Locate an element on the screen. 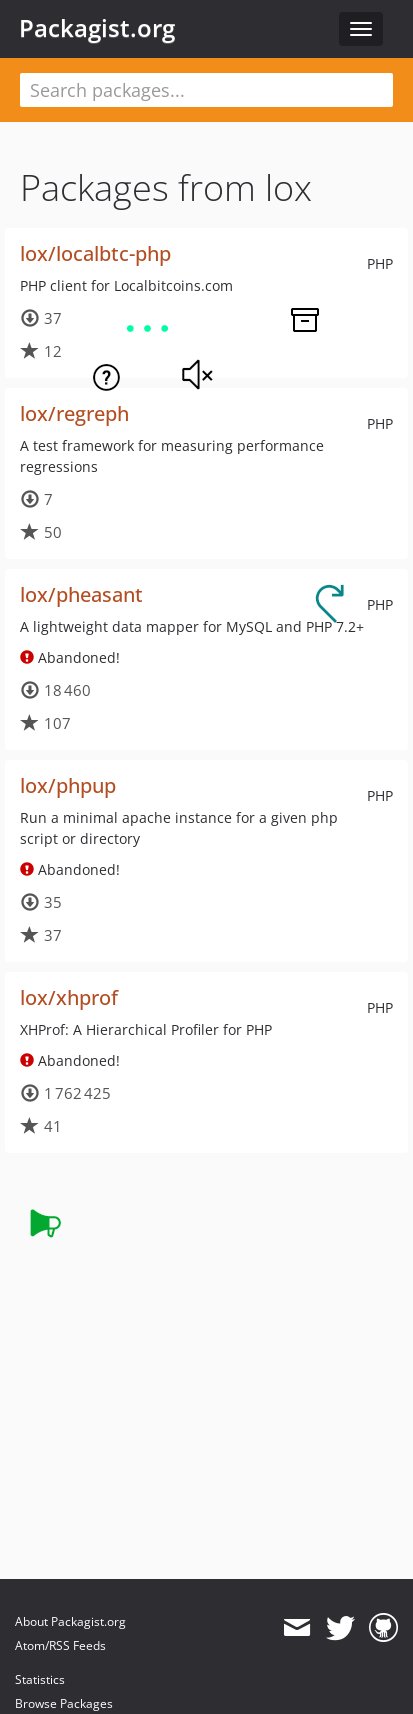  mute audio or sound is located at coordinates (197, 374).